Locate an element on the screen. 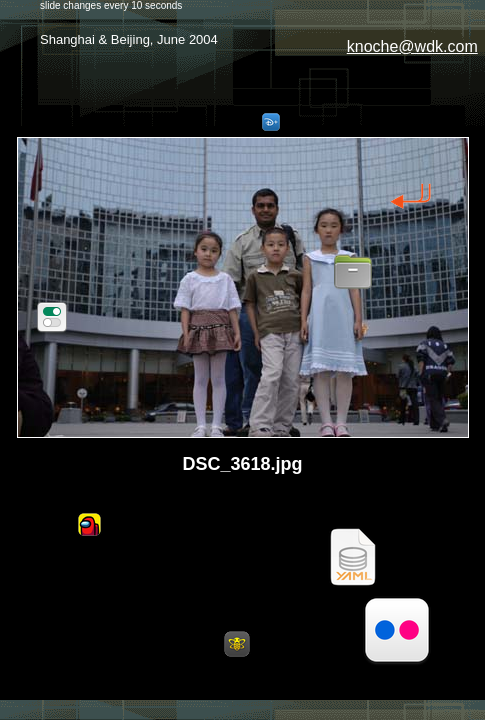 The height and width of the screenshot is (720, 485). launch Among Us game is located at coordinates (89, 524).